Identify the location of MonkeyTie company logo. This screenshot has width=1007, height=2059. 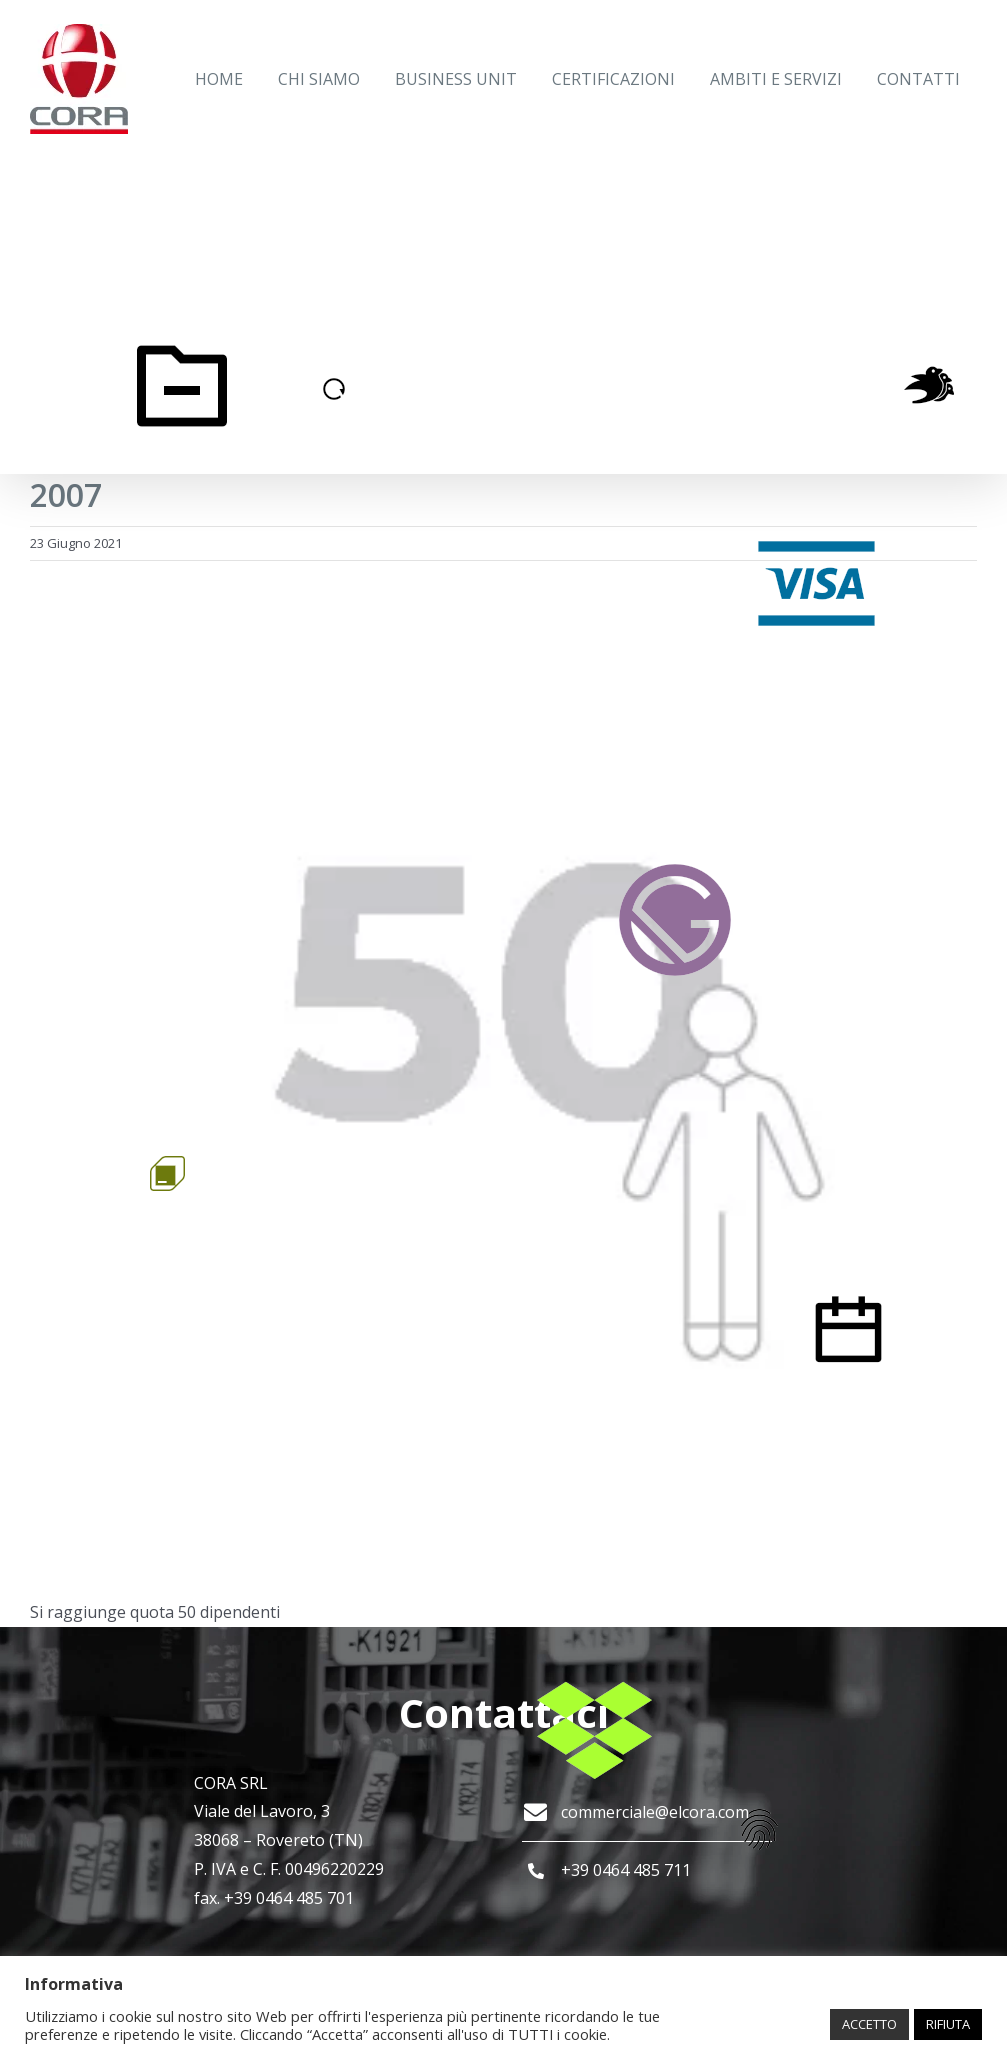
(759, 1829).